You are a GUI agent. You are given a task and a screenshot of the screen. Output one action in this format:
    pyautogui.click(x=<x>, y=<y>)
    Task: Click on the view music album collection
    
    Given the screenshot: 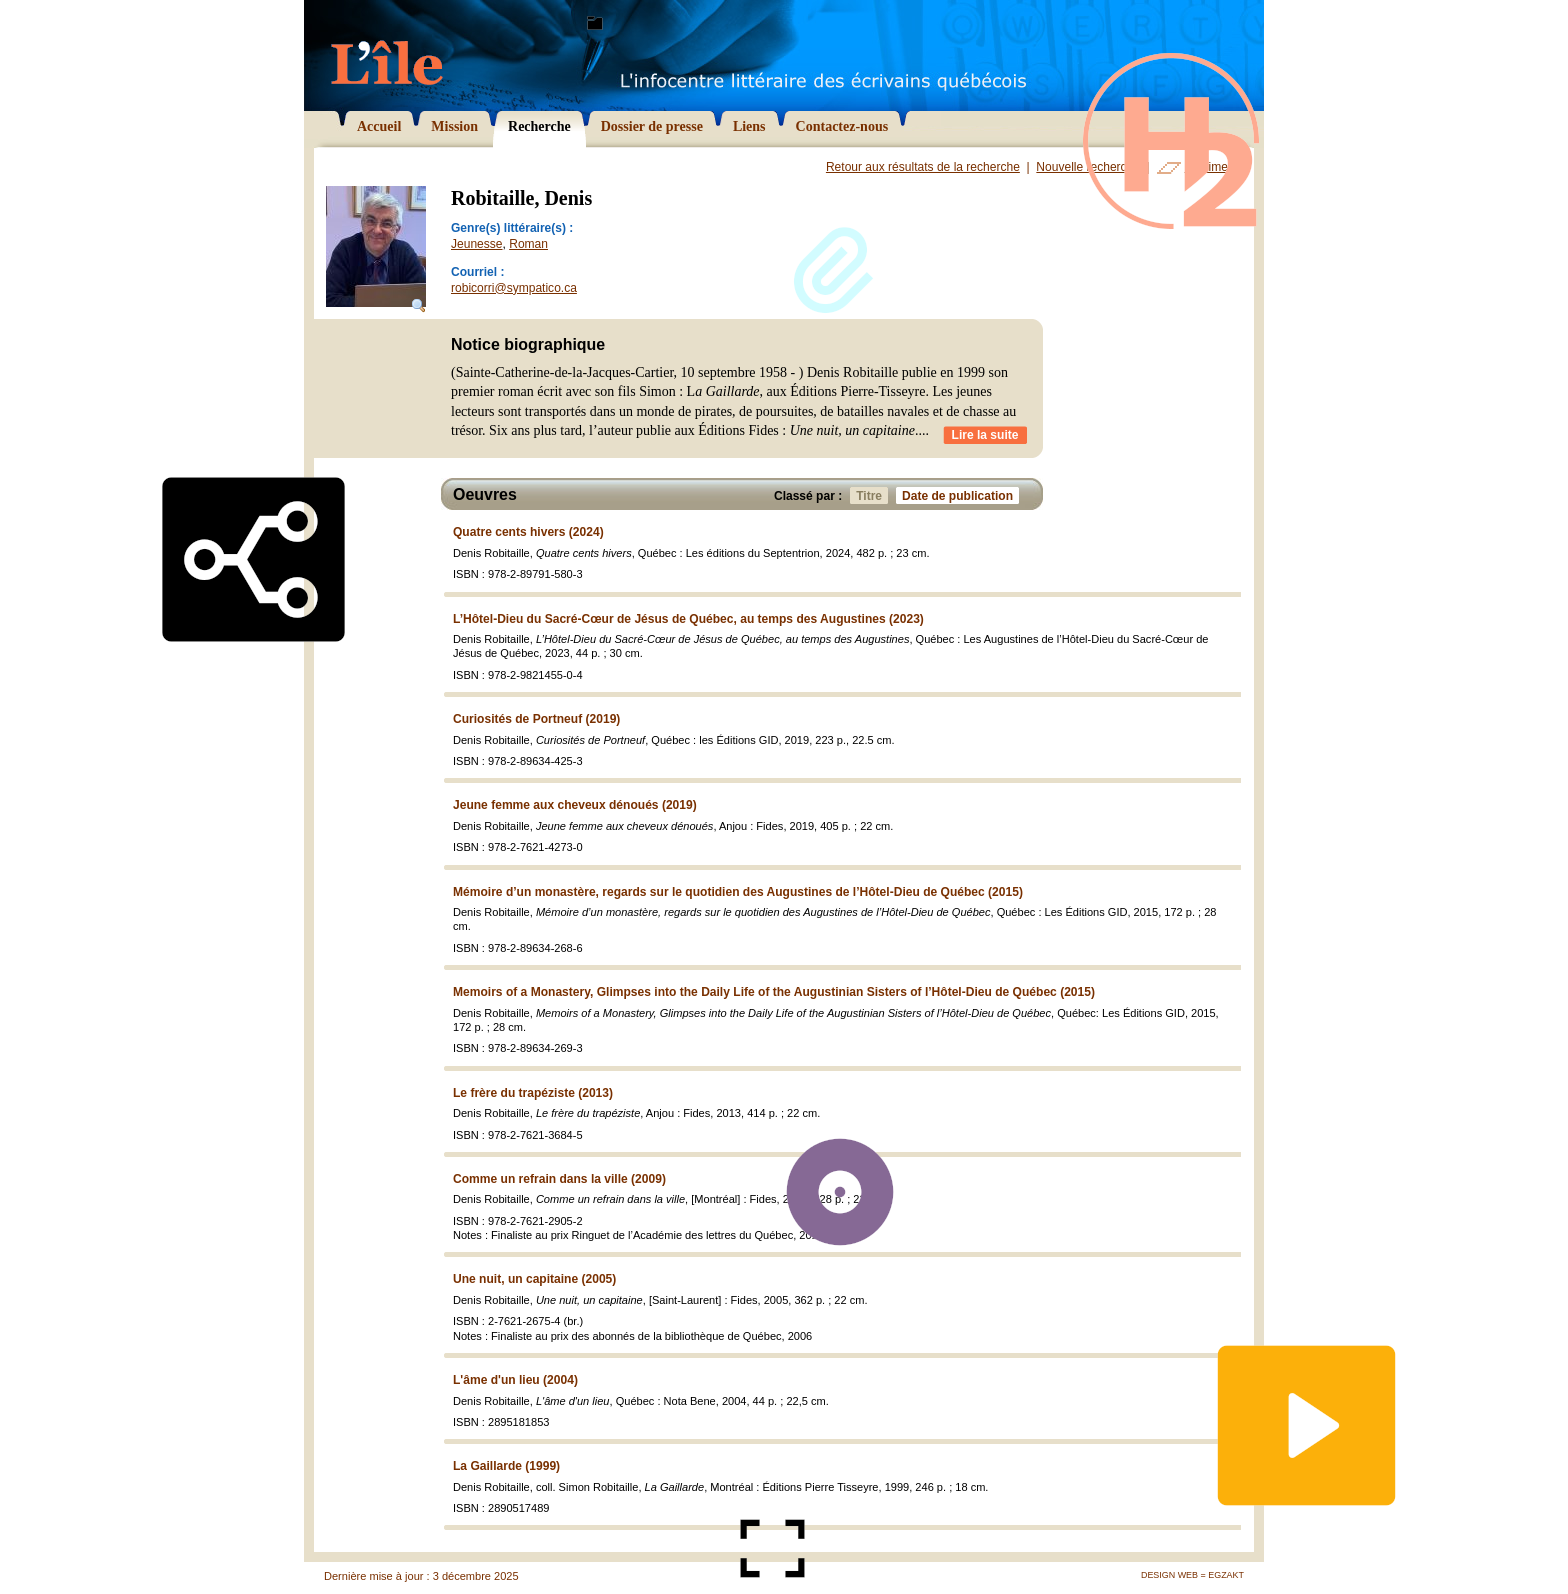 What is the action you would take?
    pyautogui.click(x=840, y=1192)
    